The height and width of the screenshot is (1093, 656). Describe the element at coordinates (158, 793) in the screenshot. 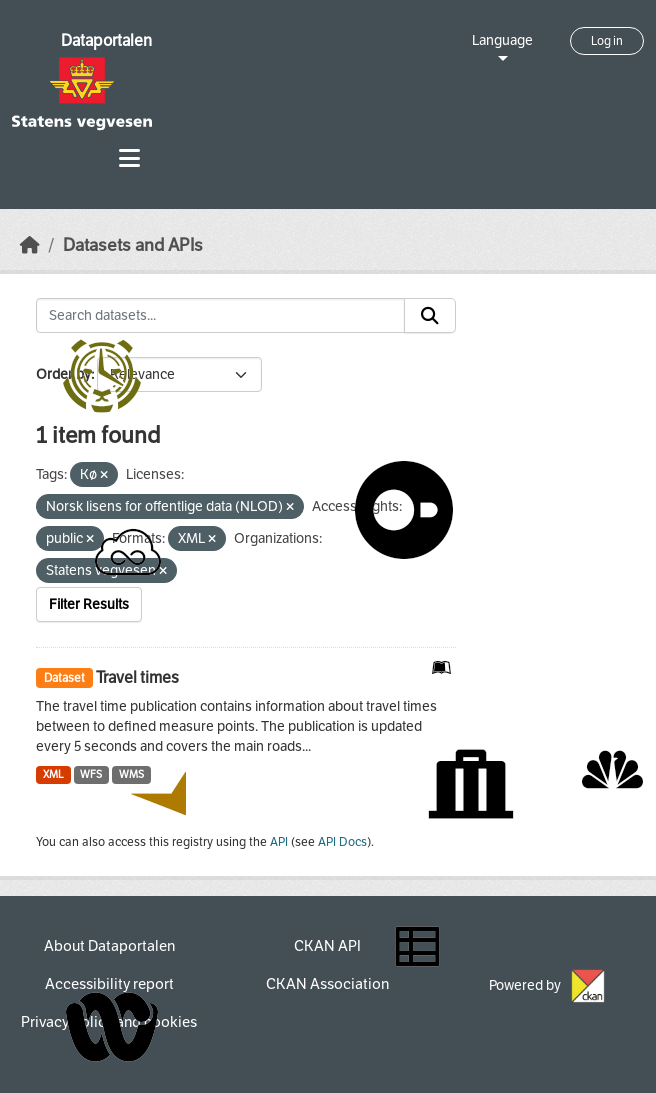

I see `open FACEIT gaming platform` at that location.